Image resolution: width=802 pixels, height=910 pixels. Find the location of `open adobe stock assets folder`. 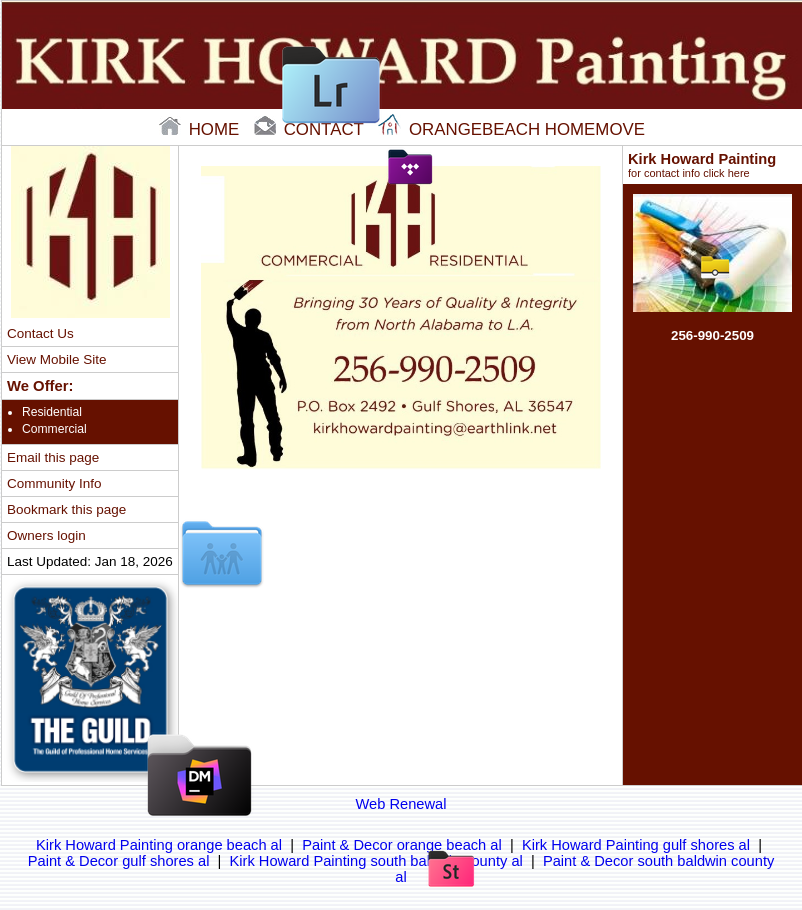

open adobe stock assets folder is located at coordinates (451, 870).